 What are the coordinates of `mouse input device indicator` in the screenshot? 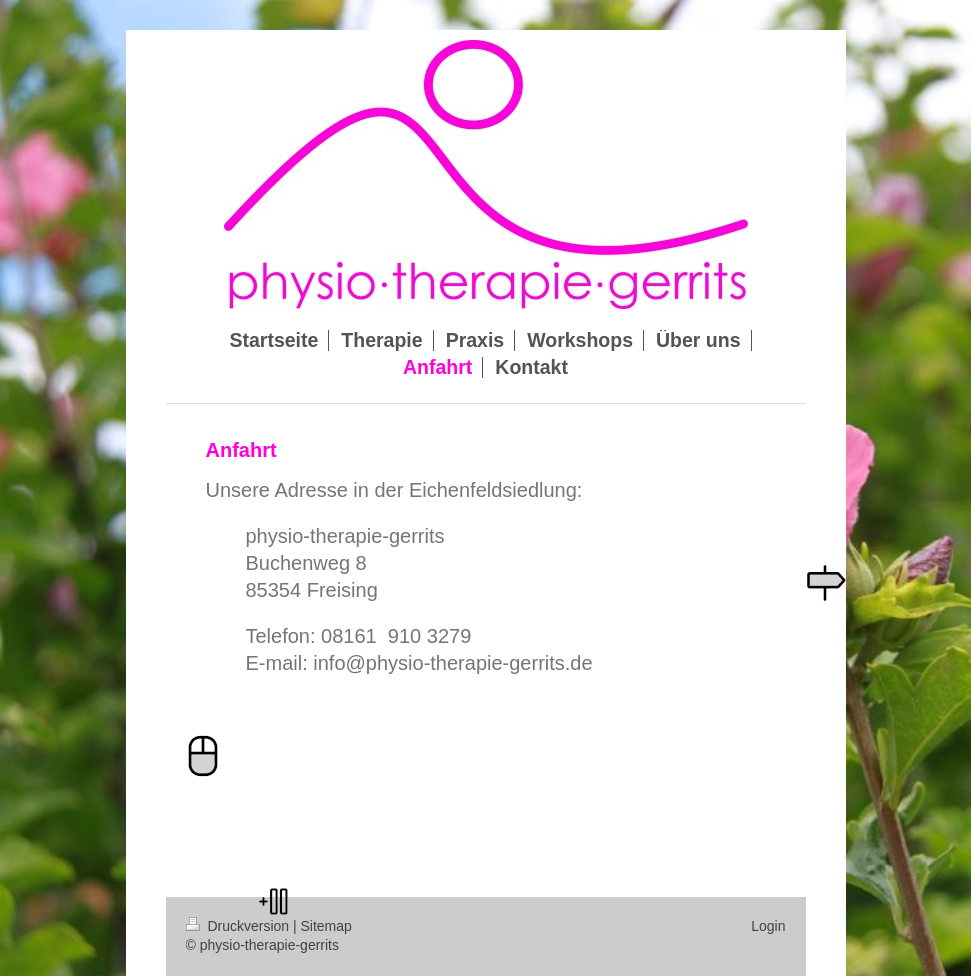 It's located at (203, 756).